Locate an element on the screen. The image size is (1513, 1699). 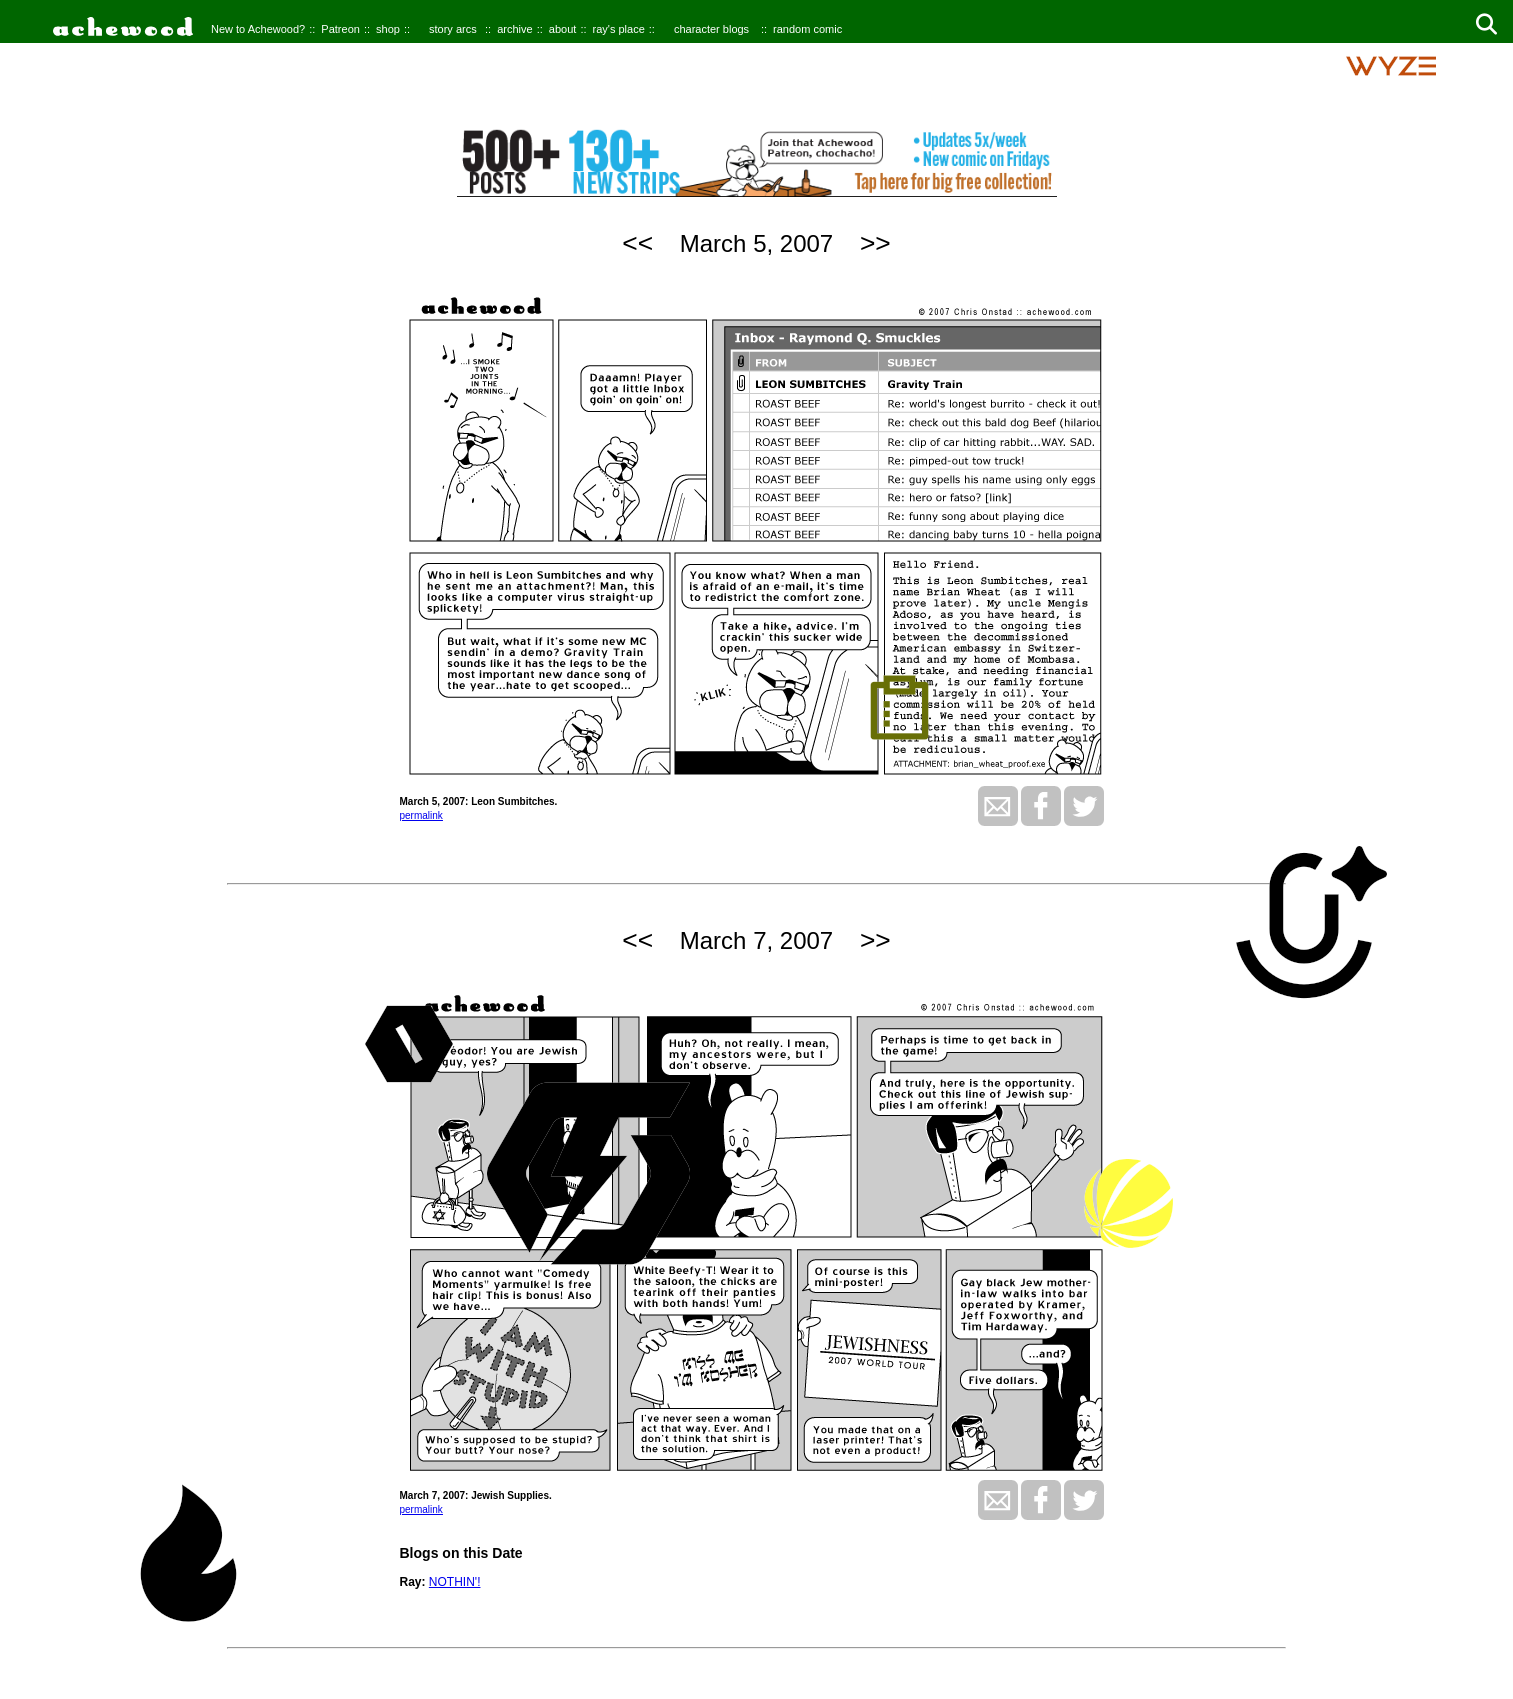
sat.1 german television network logo is located at coordinates (1128, 1203).